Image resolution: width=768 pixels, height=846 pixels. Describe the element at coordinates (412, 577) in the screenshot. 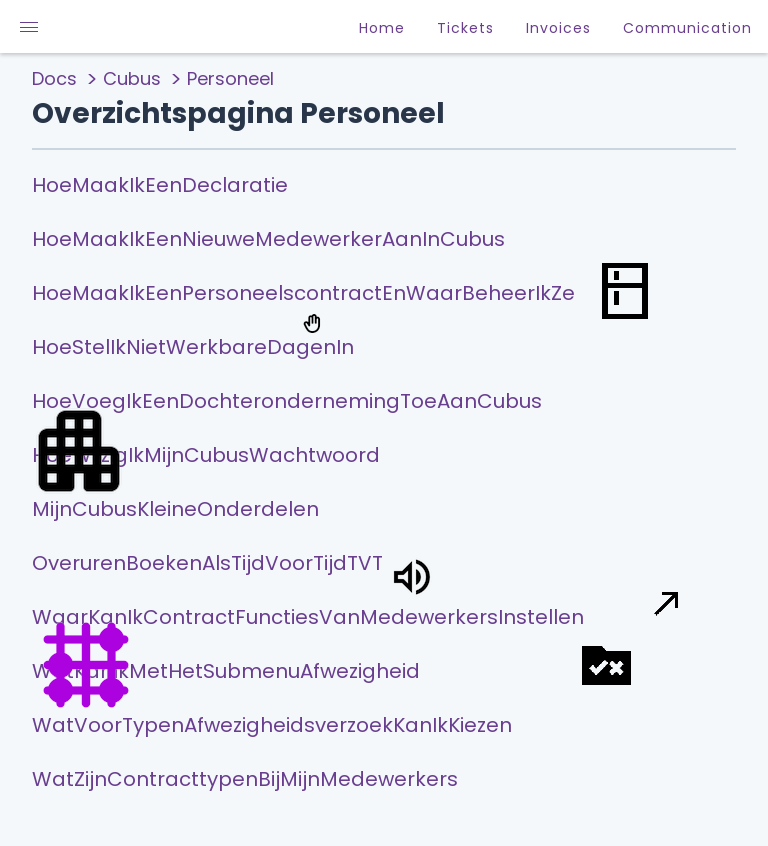

I see `increase or unmute audio volume` at that location.